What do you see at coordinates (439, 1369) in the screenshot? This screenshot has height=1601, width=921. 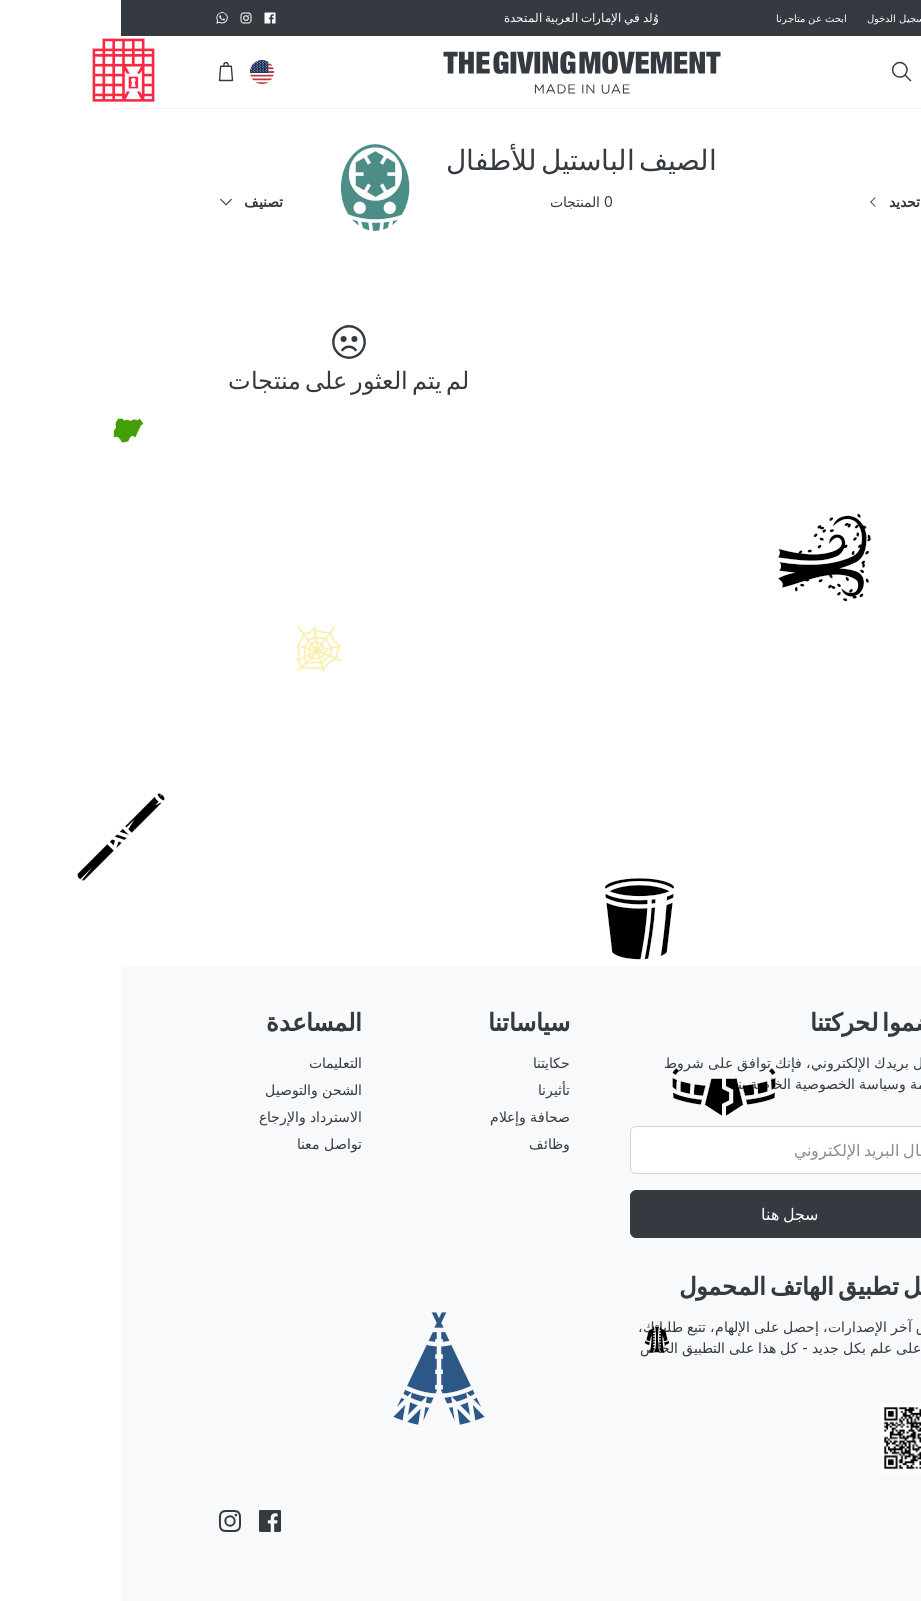 I see `access camping or outdoor activity features` at bounding box center [439, 1369].